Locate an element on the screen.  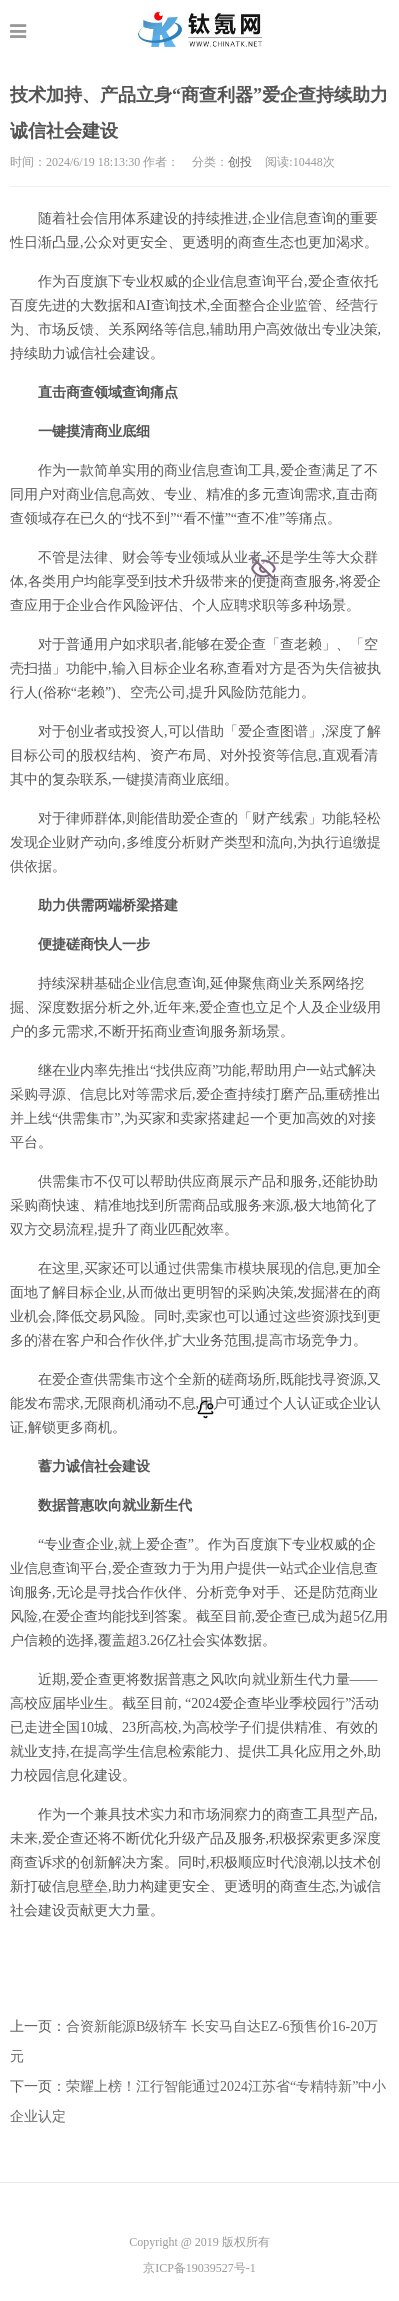
indicates new notifications is located at coordinates (205, 1409).